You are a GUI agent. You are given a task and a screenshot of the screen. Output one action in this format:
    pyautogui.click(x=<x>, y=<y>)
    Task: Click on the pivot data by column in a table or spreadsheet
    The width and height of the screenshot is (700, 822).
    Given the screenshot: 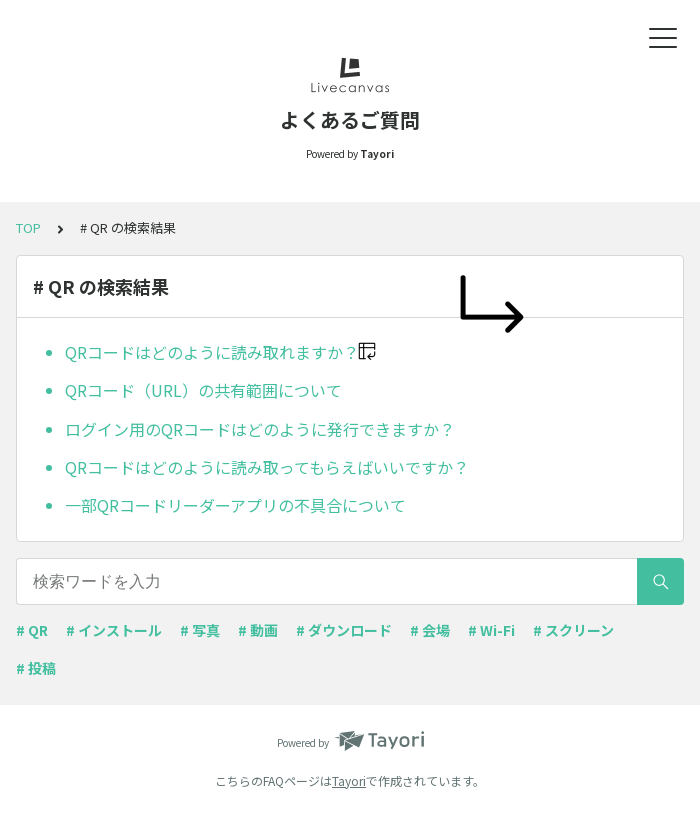 What is the action you would take?
    pyautogui.click(x=367, y=351)
    